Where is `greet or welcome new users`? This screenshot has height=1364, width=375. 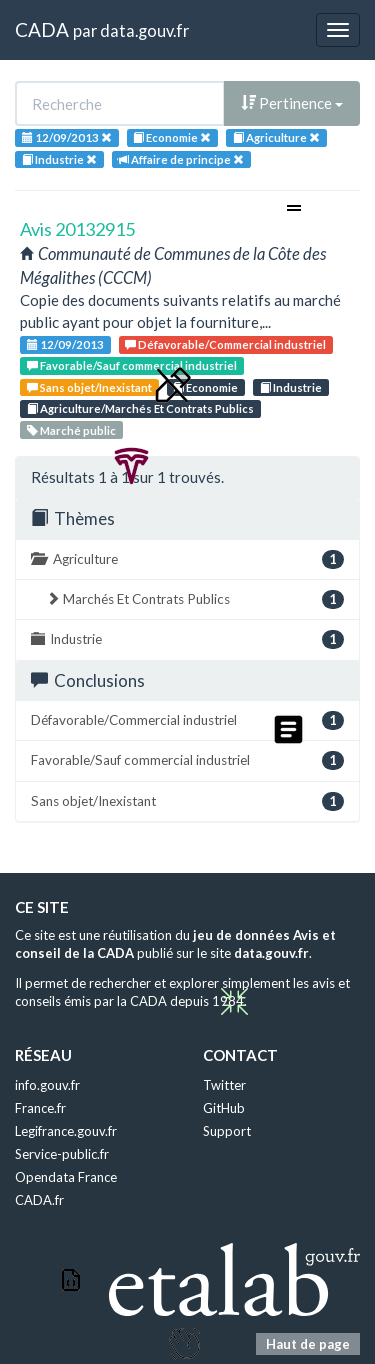 greet or welcome new users is located at coordinates (184, 1343).